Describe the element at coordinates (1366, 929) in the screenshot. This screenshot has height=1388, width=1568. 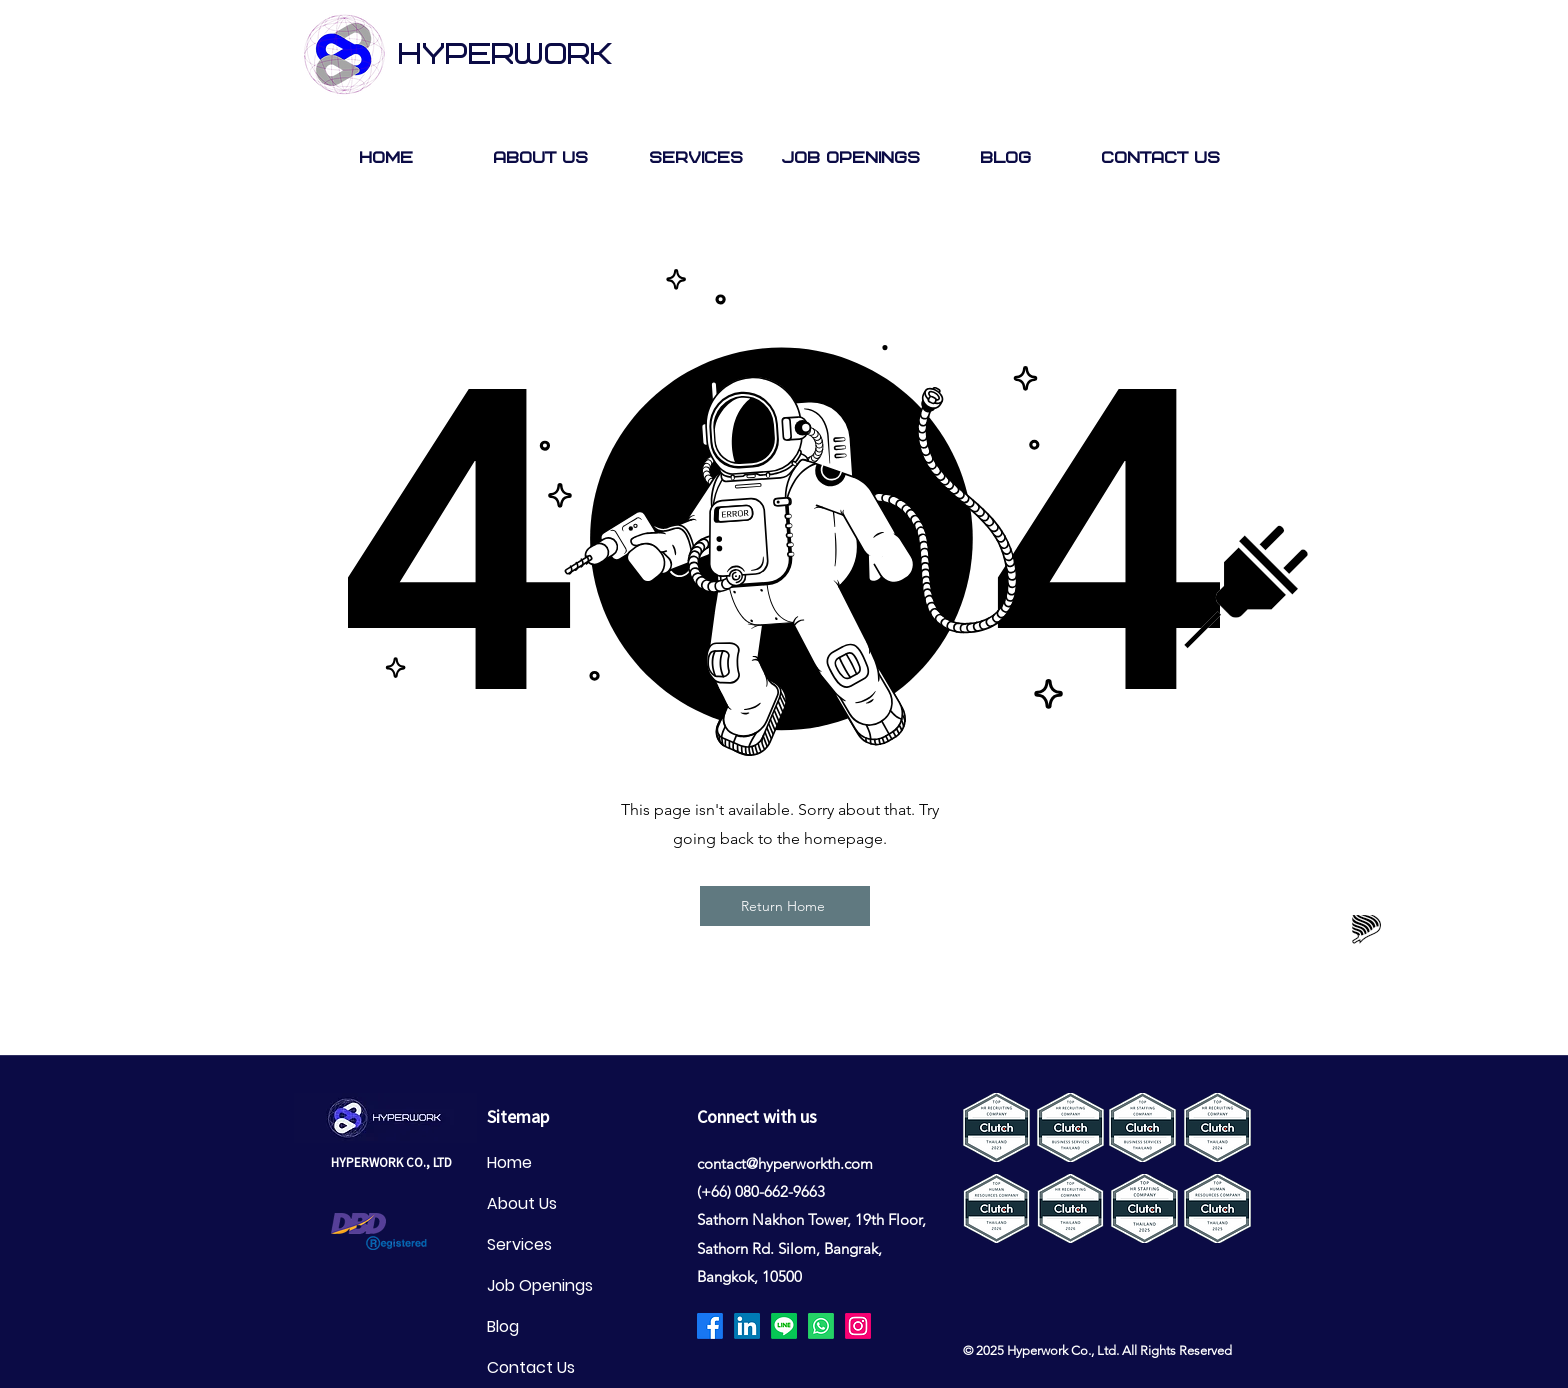
I see `activate wave attack ability` at that location.